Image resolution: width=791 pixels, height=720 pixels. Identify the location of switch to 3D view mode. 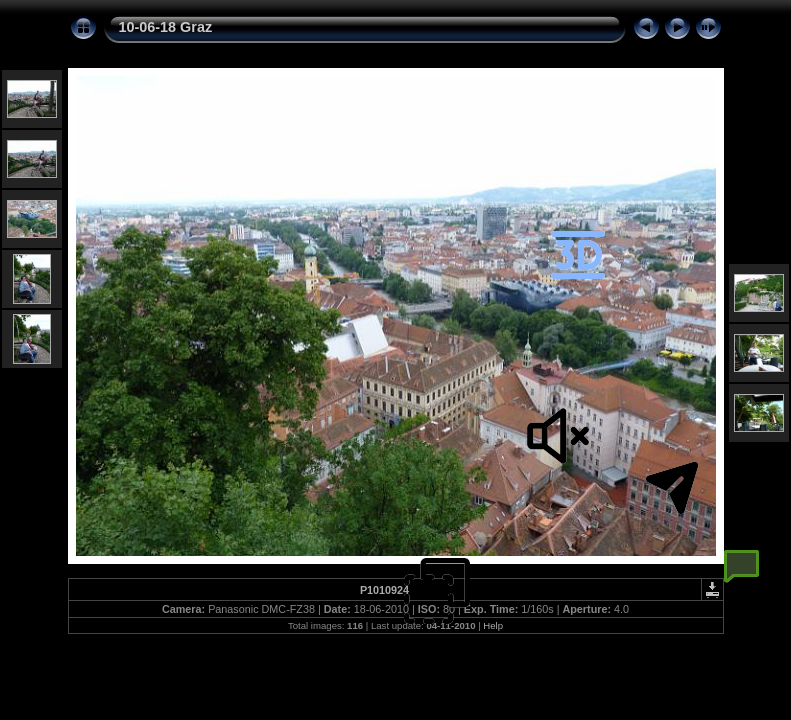
(578, 255).